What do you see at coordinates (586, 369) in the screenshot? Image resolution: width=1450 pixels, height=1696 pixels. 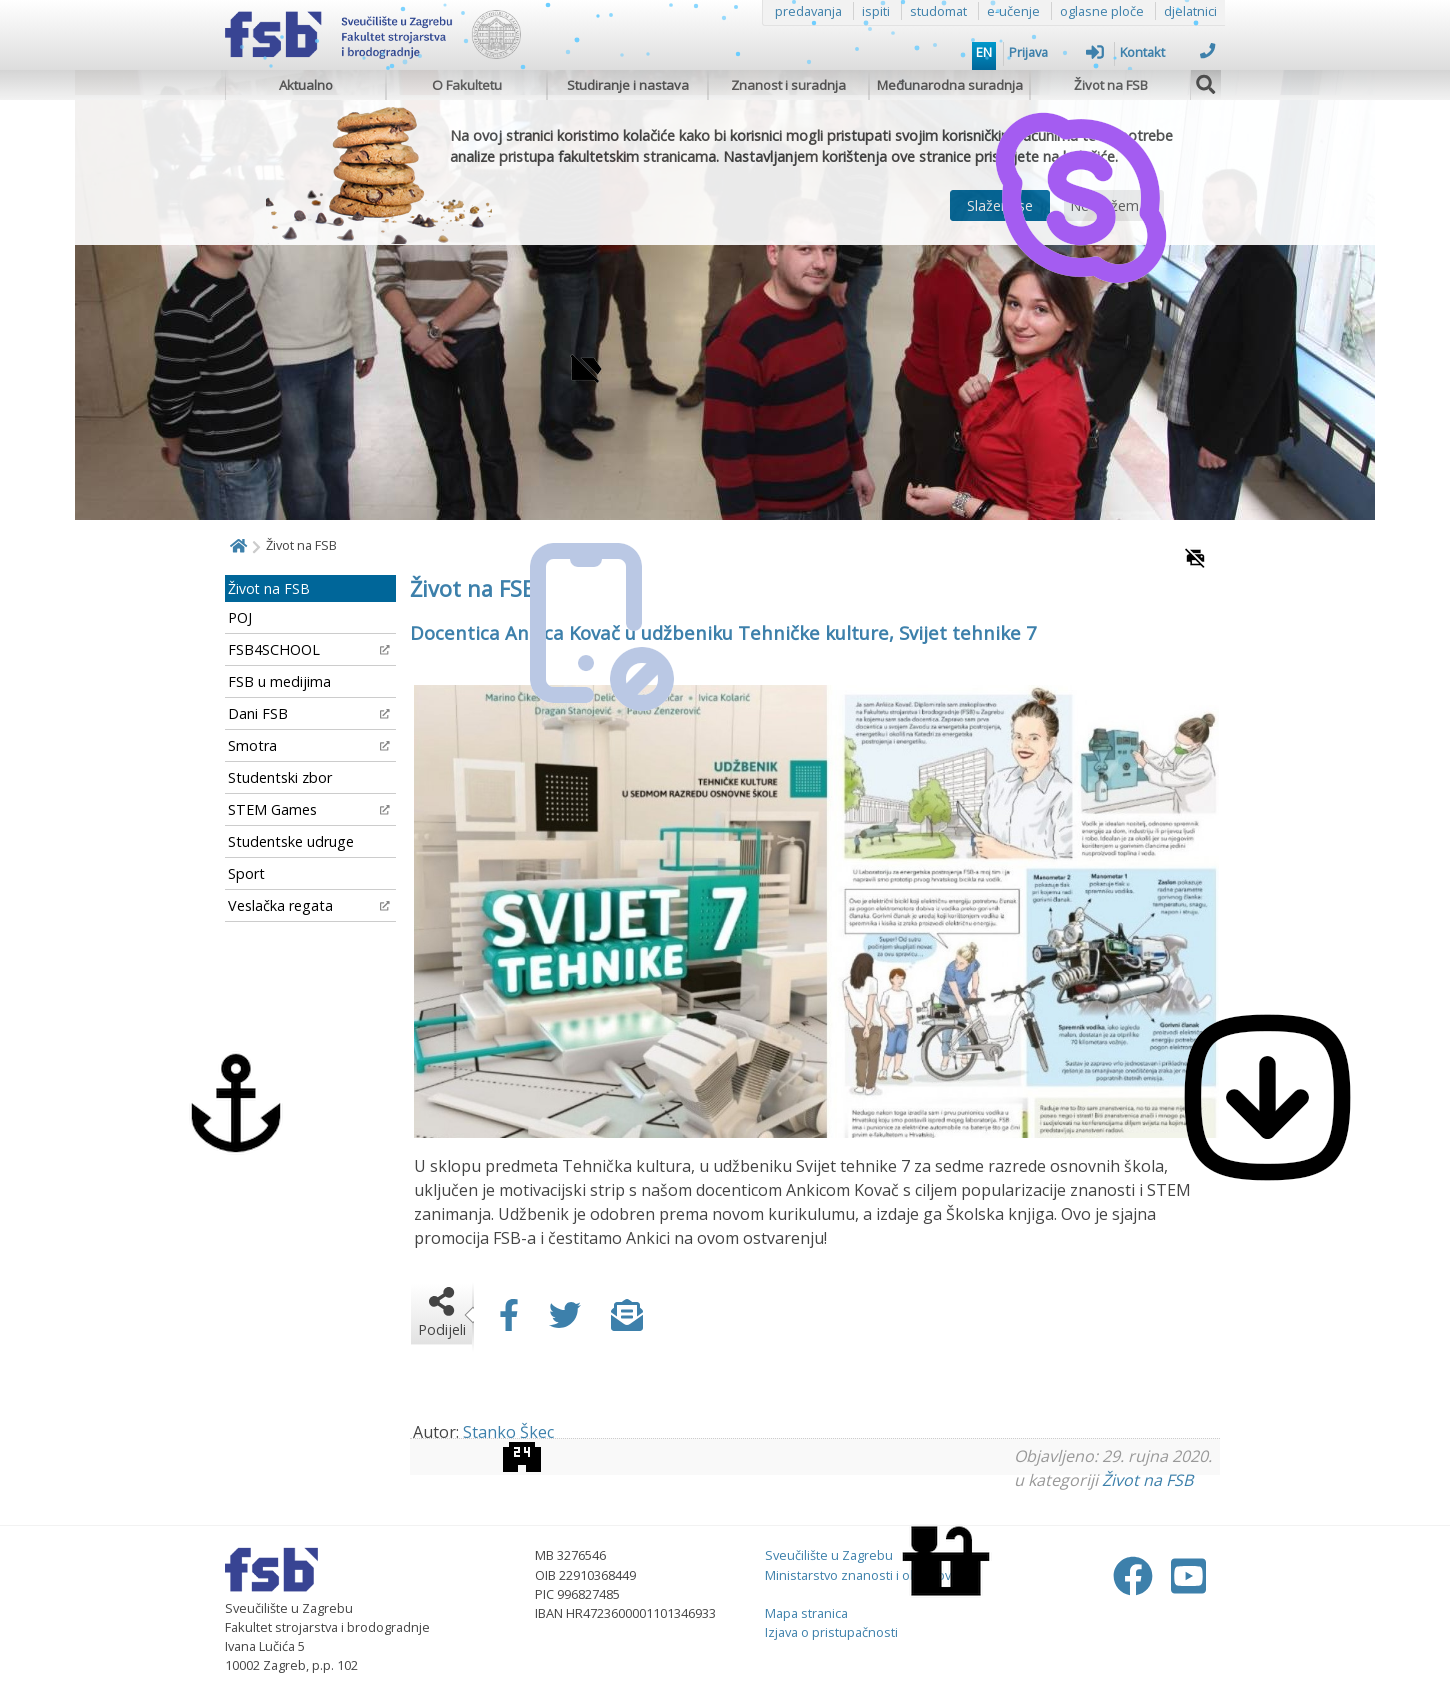 I see `remove a label or tag` at bounding box center [586, 369].